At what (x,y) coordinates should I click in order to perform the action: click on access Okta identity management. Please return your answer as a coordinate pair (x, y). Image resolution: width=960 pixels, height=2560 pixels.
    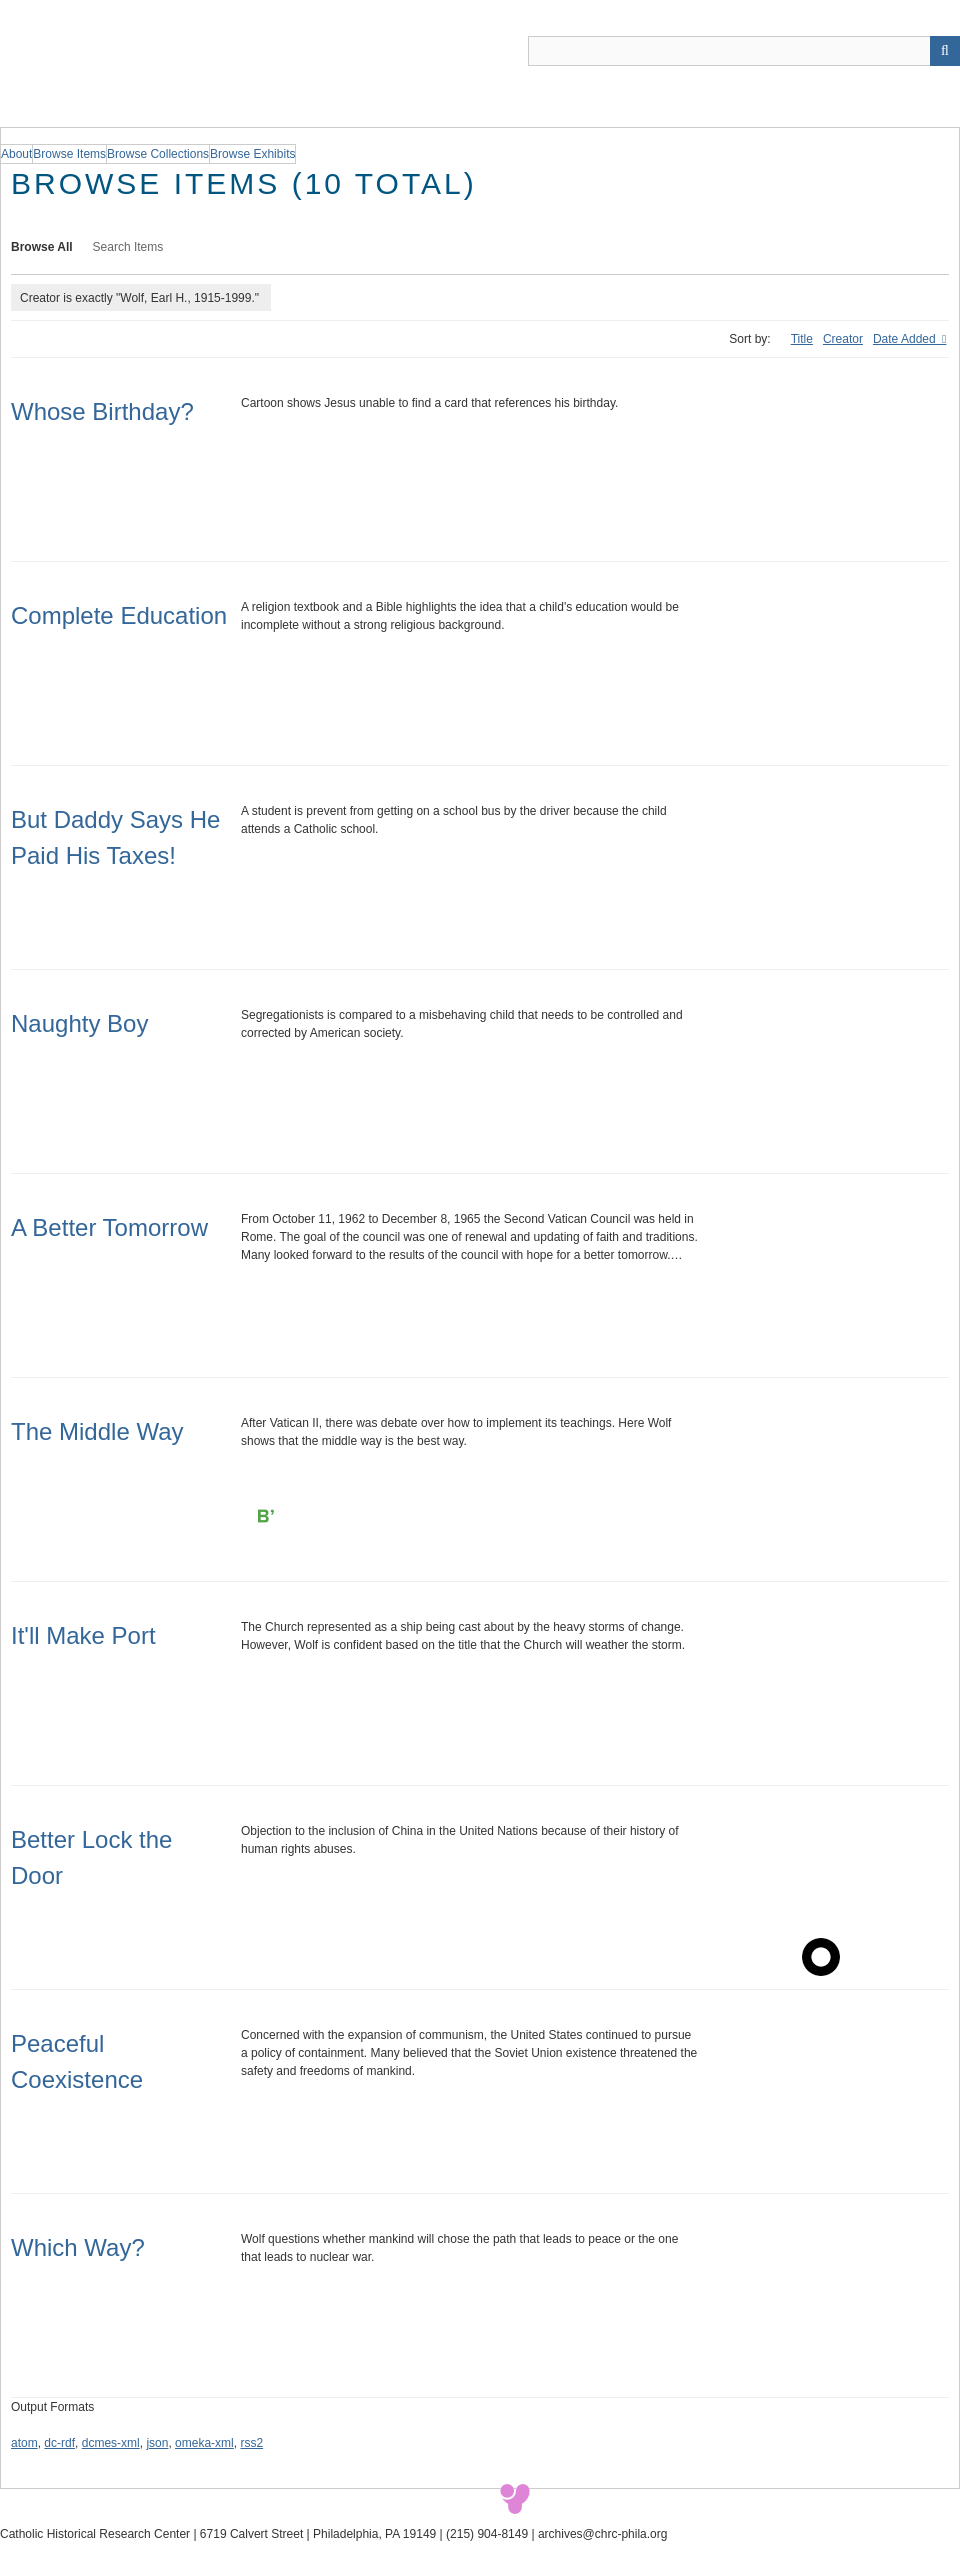
    Looking at the image, I should click on (821, 1957).